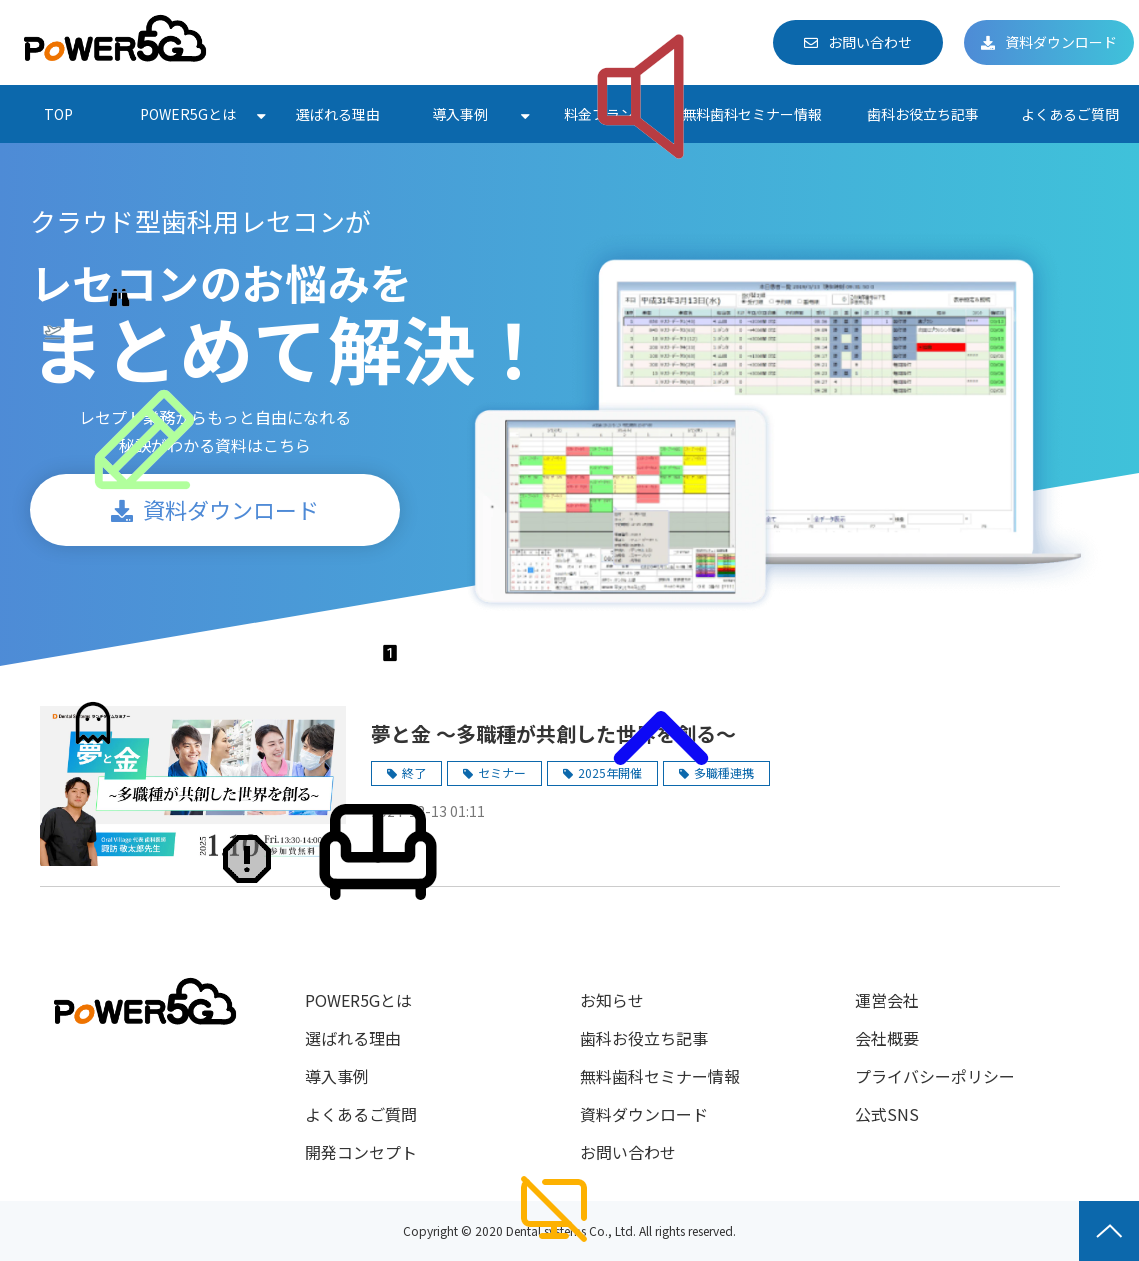  Describe the element at coordinates (142, 441) in the screenshot. I see `edit text or content` at that location.